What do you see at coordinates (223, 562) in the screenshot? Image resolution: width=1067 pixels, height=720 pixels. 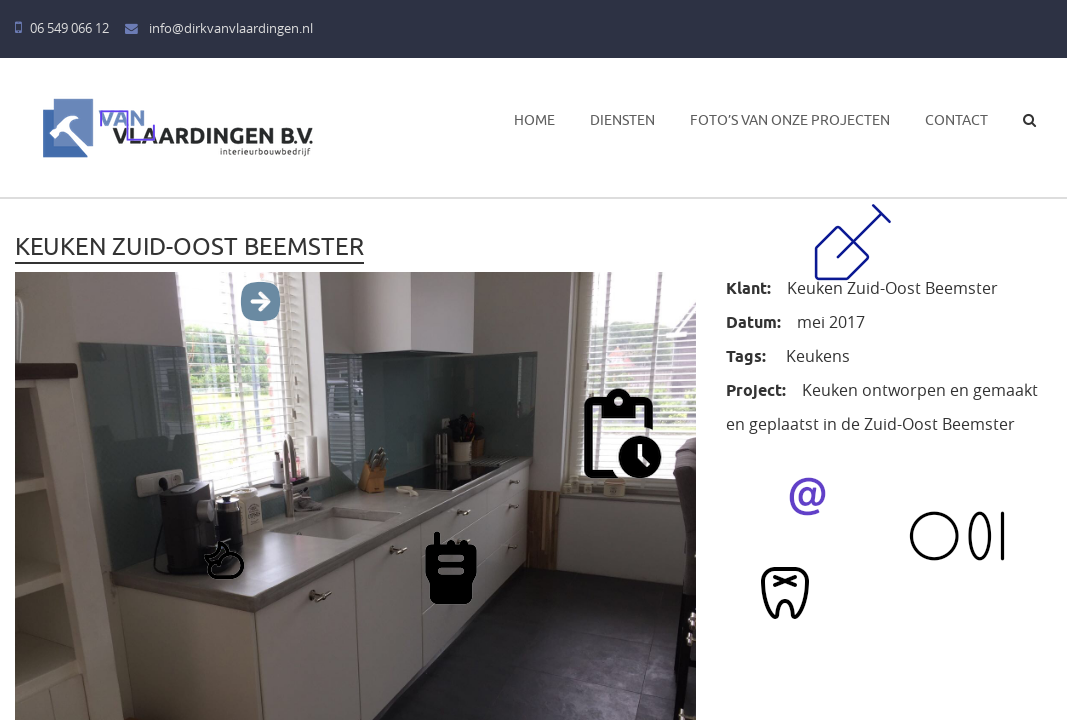 I see `indicates nighttime or evening weather conditions` at bounding box center [223, 562].